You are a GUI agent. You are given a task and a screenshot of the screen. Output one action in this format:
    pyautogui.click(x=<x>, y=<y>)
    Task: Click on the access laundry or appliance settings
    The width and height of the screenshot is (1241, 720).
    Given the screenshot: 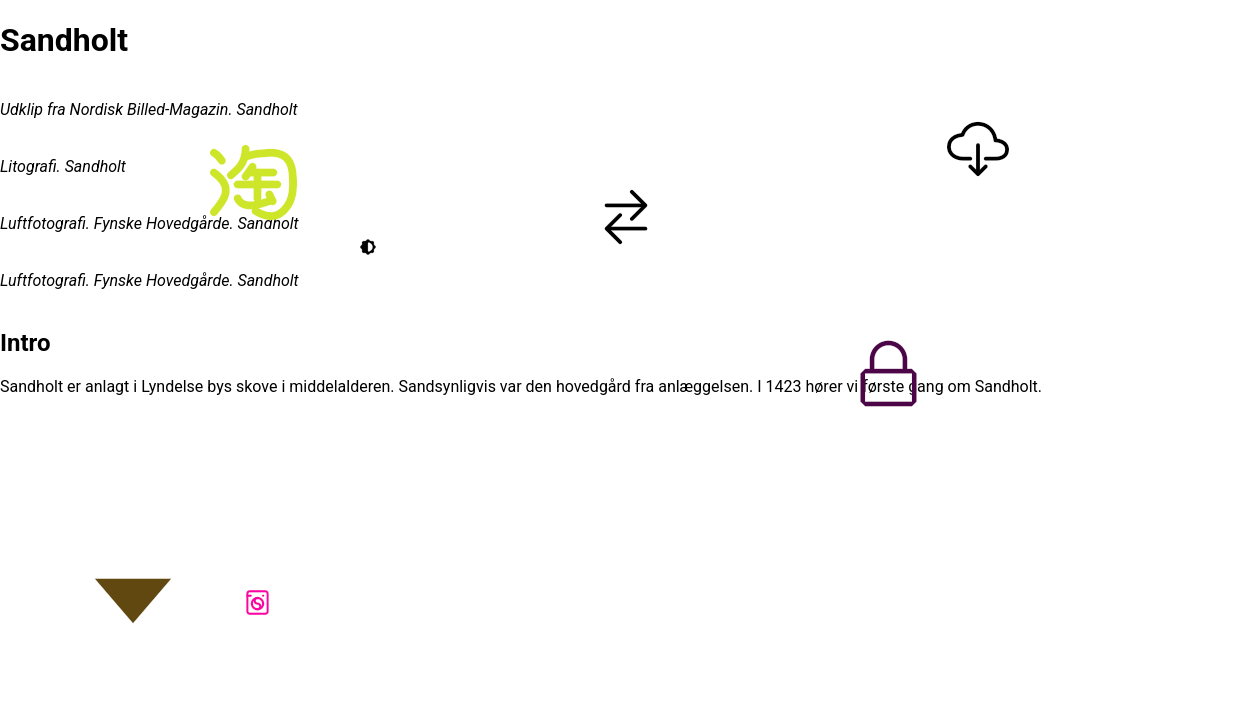 What is the action you would take?
    pyautogui.click(x=257, y=602)
    